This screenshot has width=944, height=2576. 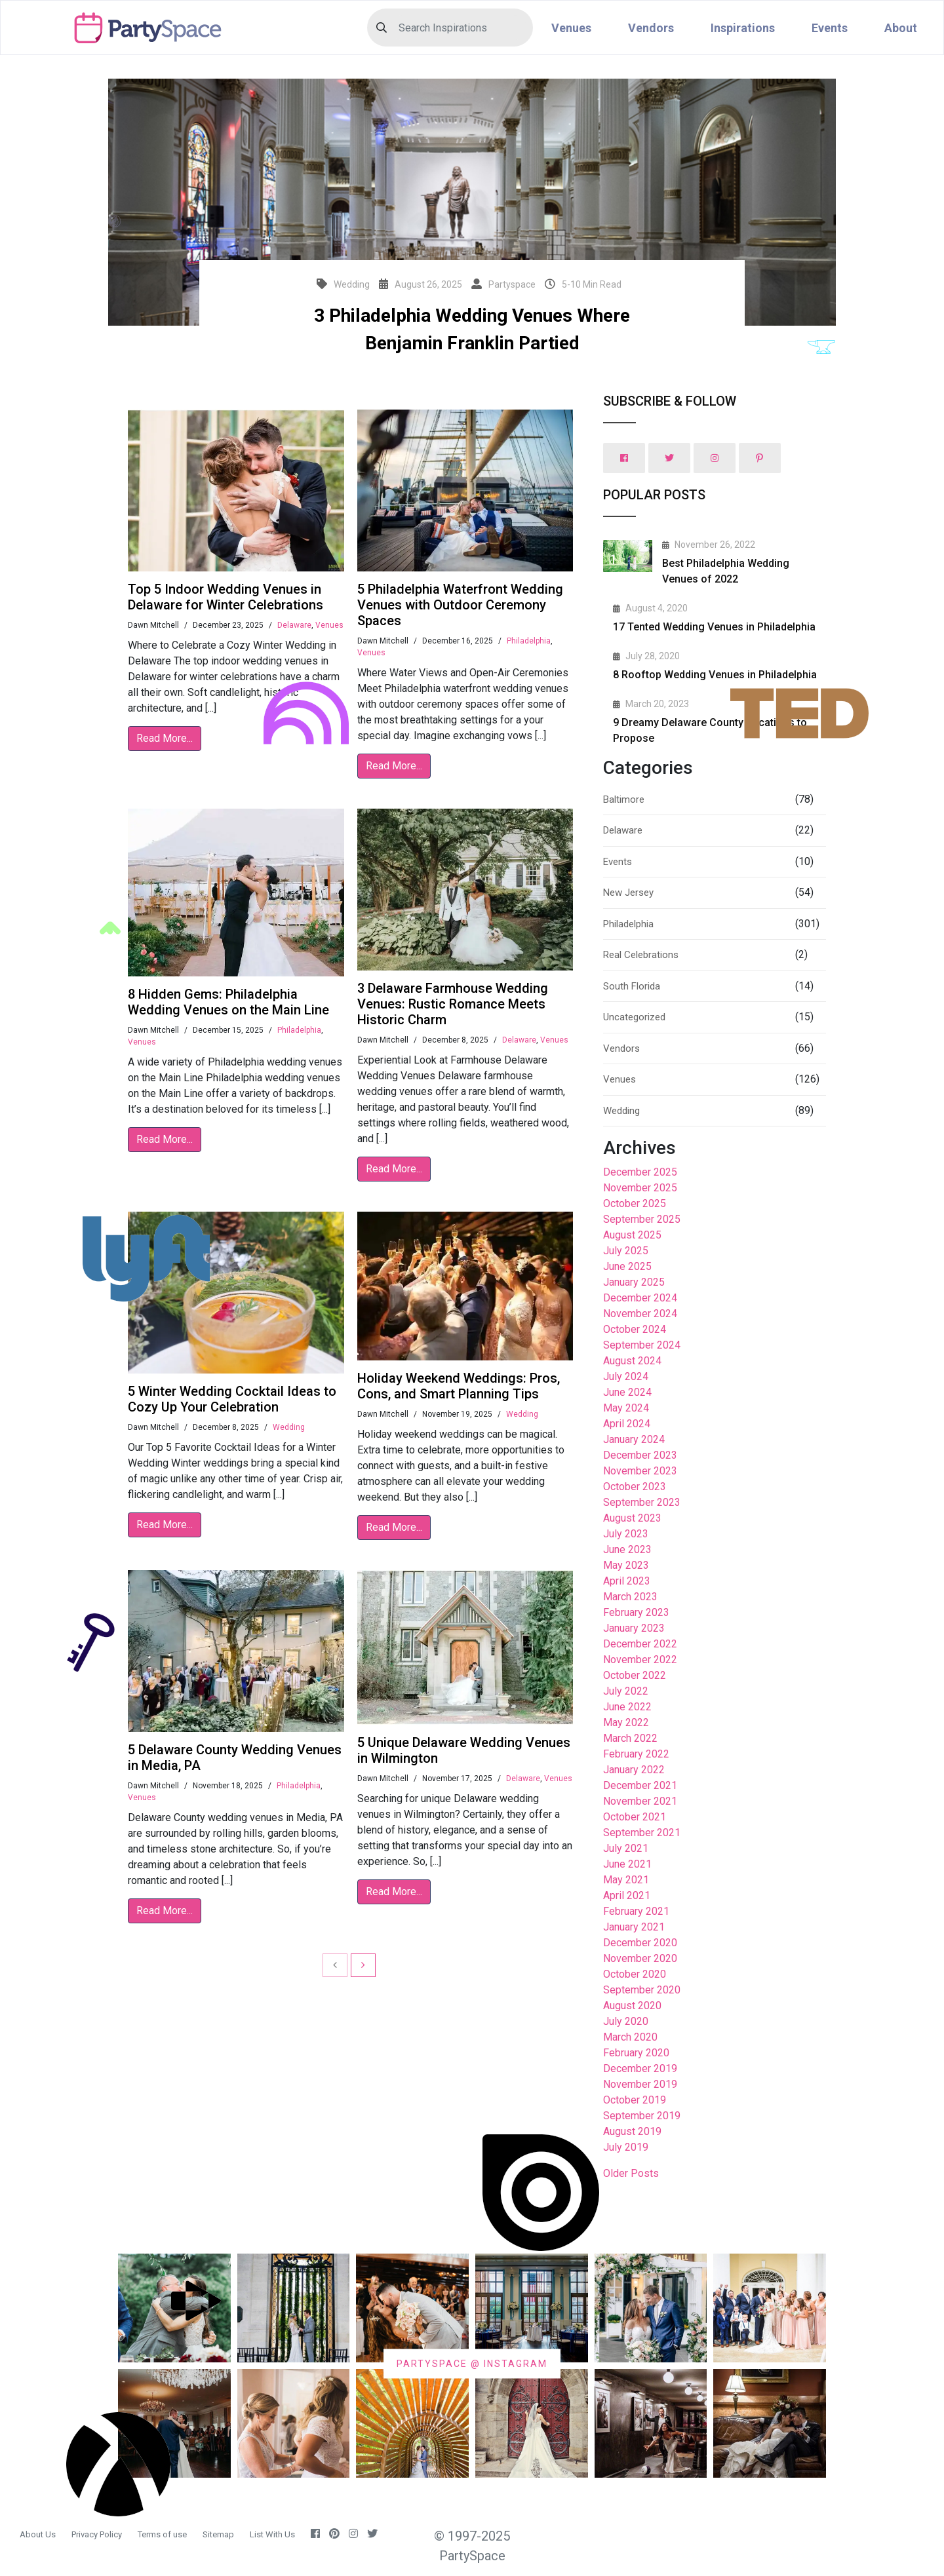 What do you see at coordinates (821, 347) in the screenshot?
I see `conda-forge community package repository` at bounding box center [821, 347].